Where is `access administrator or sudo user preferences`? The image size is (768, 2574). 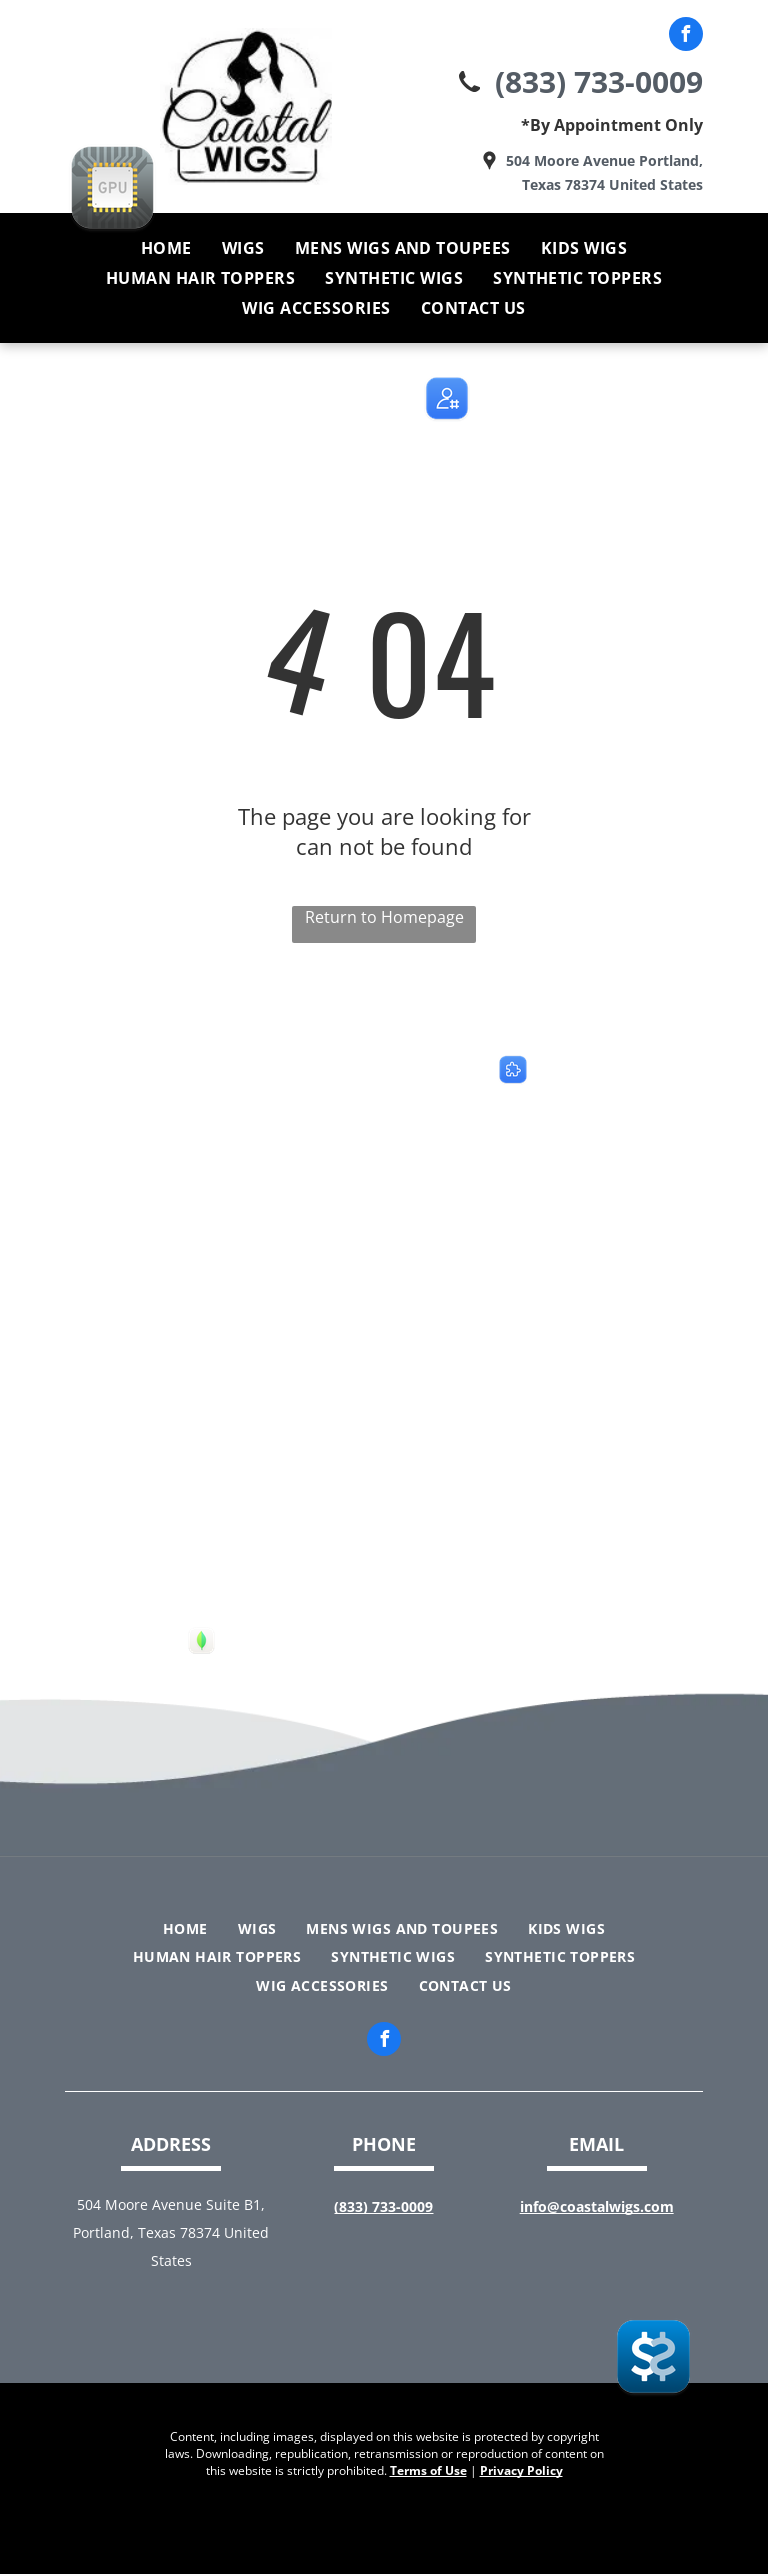
access administrator or sudo user preferences is located at coordinates (447, 399).